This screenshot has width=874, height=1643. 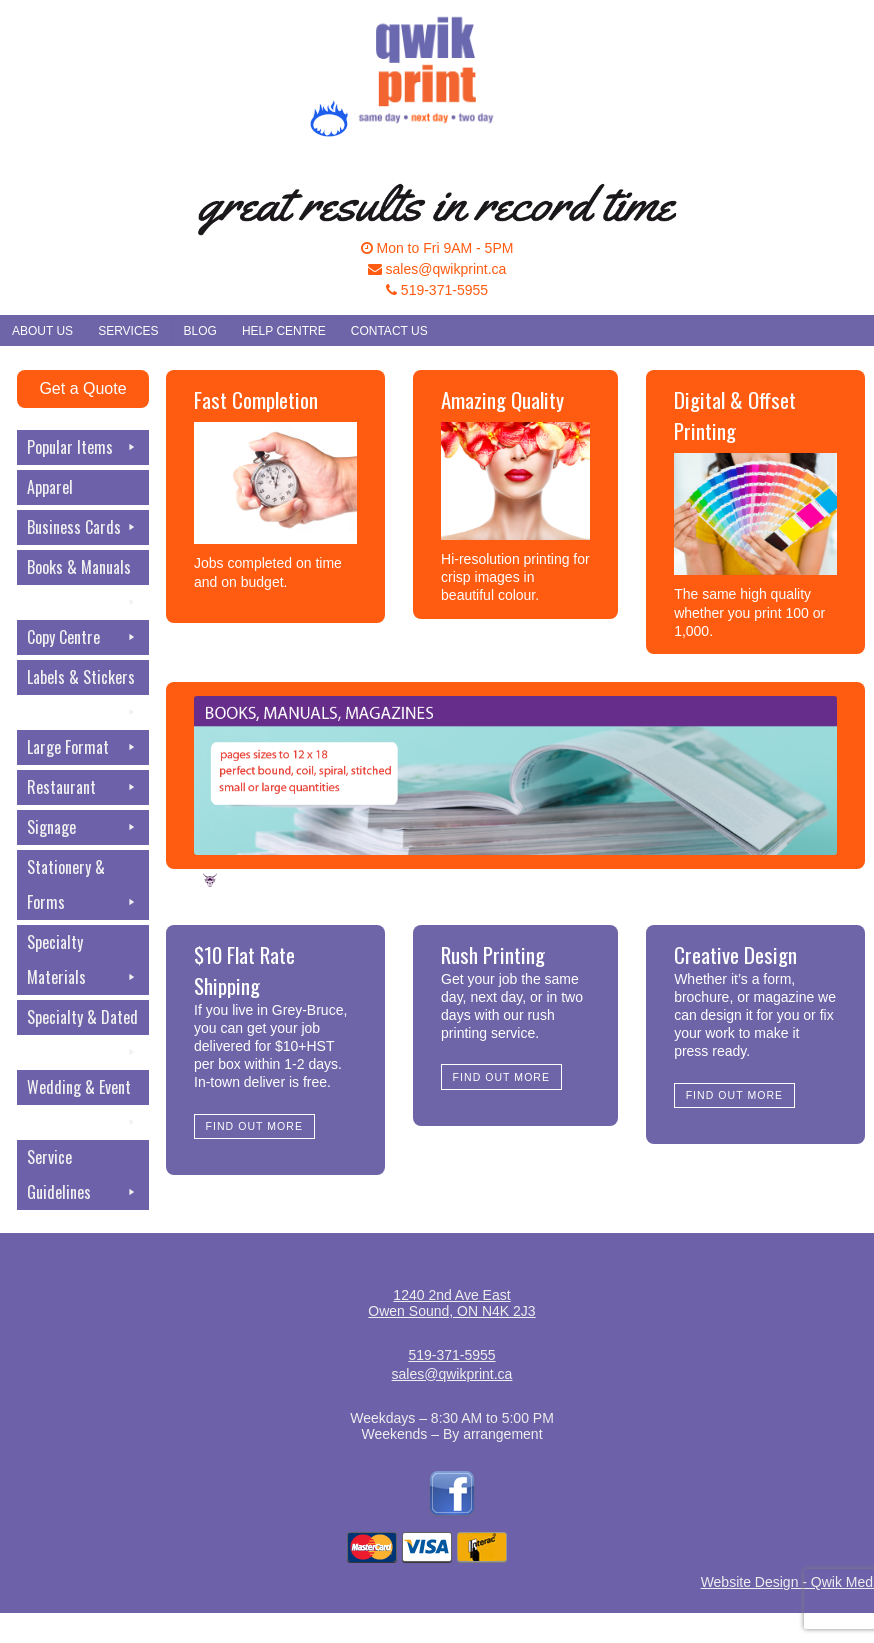 I want to click on select oni character or avatar, so click(x=210, y=880).